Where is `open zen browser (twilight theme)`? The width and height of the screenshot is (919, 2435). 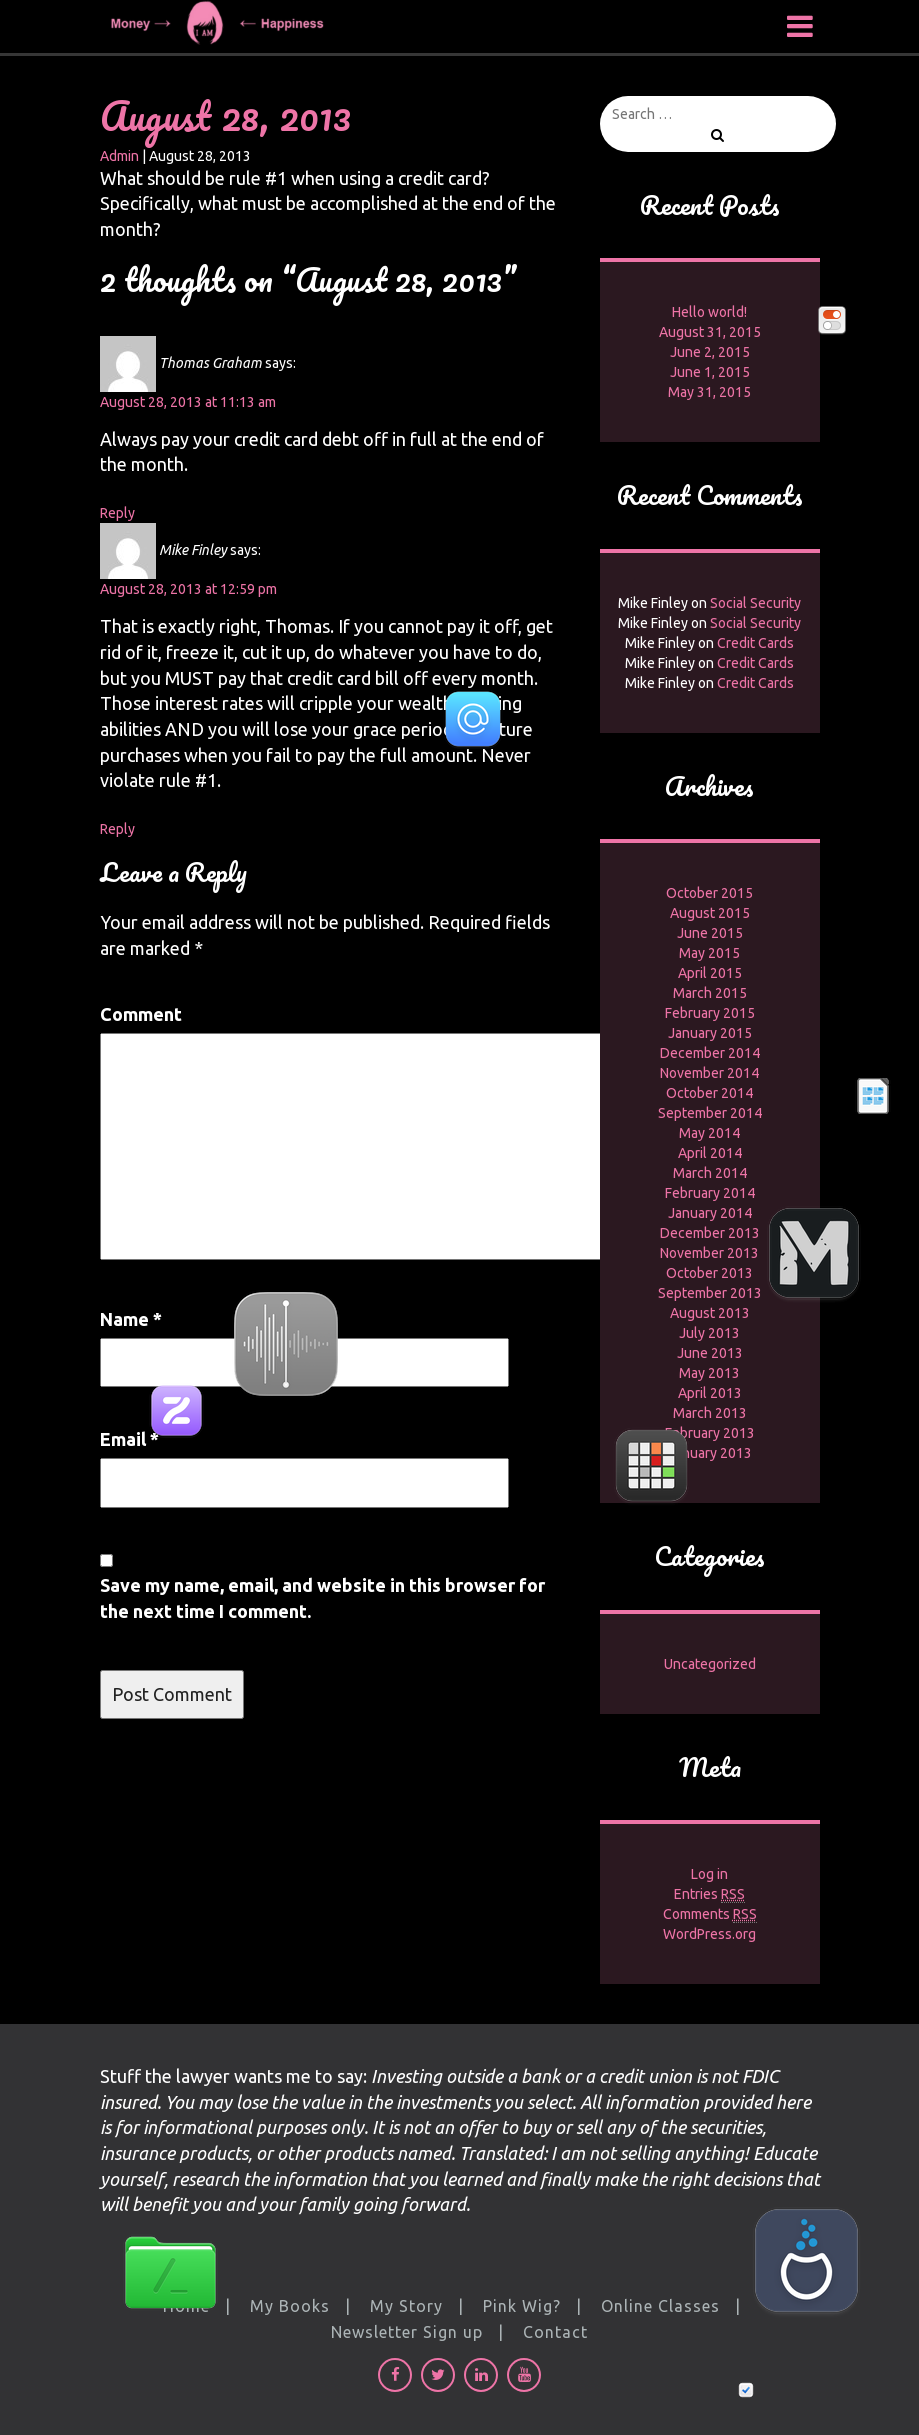
open zen browser (twilight theme) is located at coordinates (176, 1410).